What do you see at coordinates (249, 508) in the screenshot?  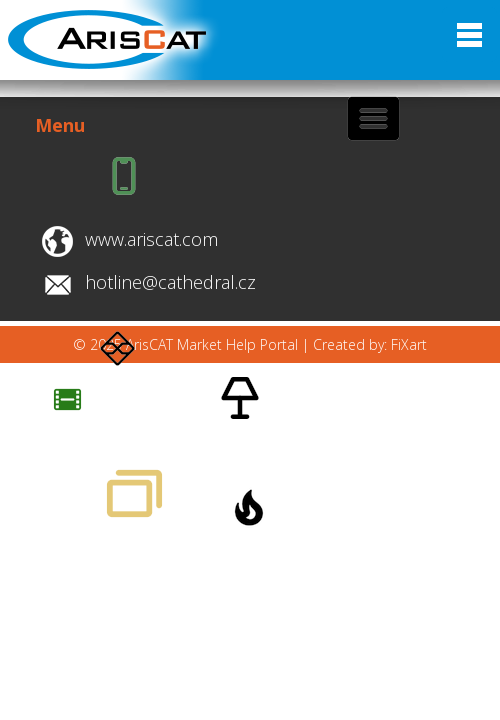 I see `locate nearby fire stations` at bounding box center [249, 508].